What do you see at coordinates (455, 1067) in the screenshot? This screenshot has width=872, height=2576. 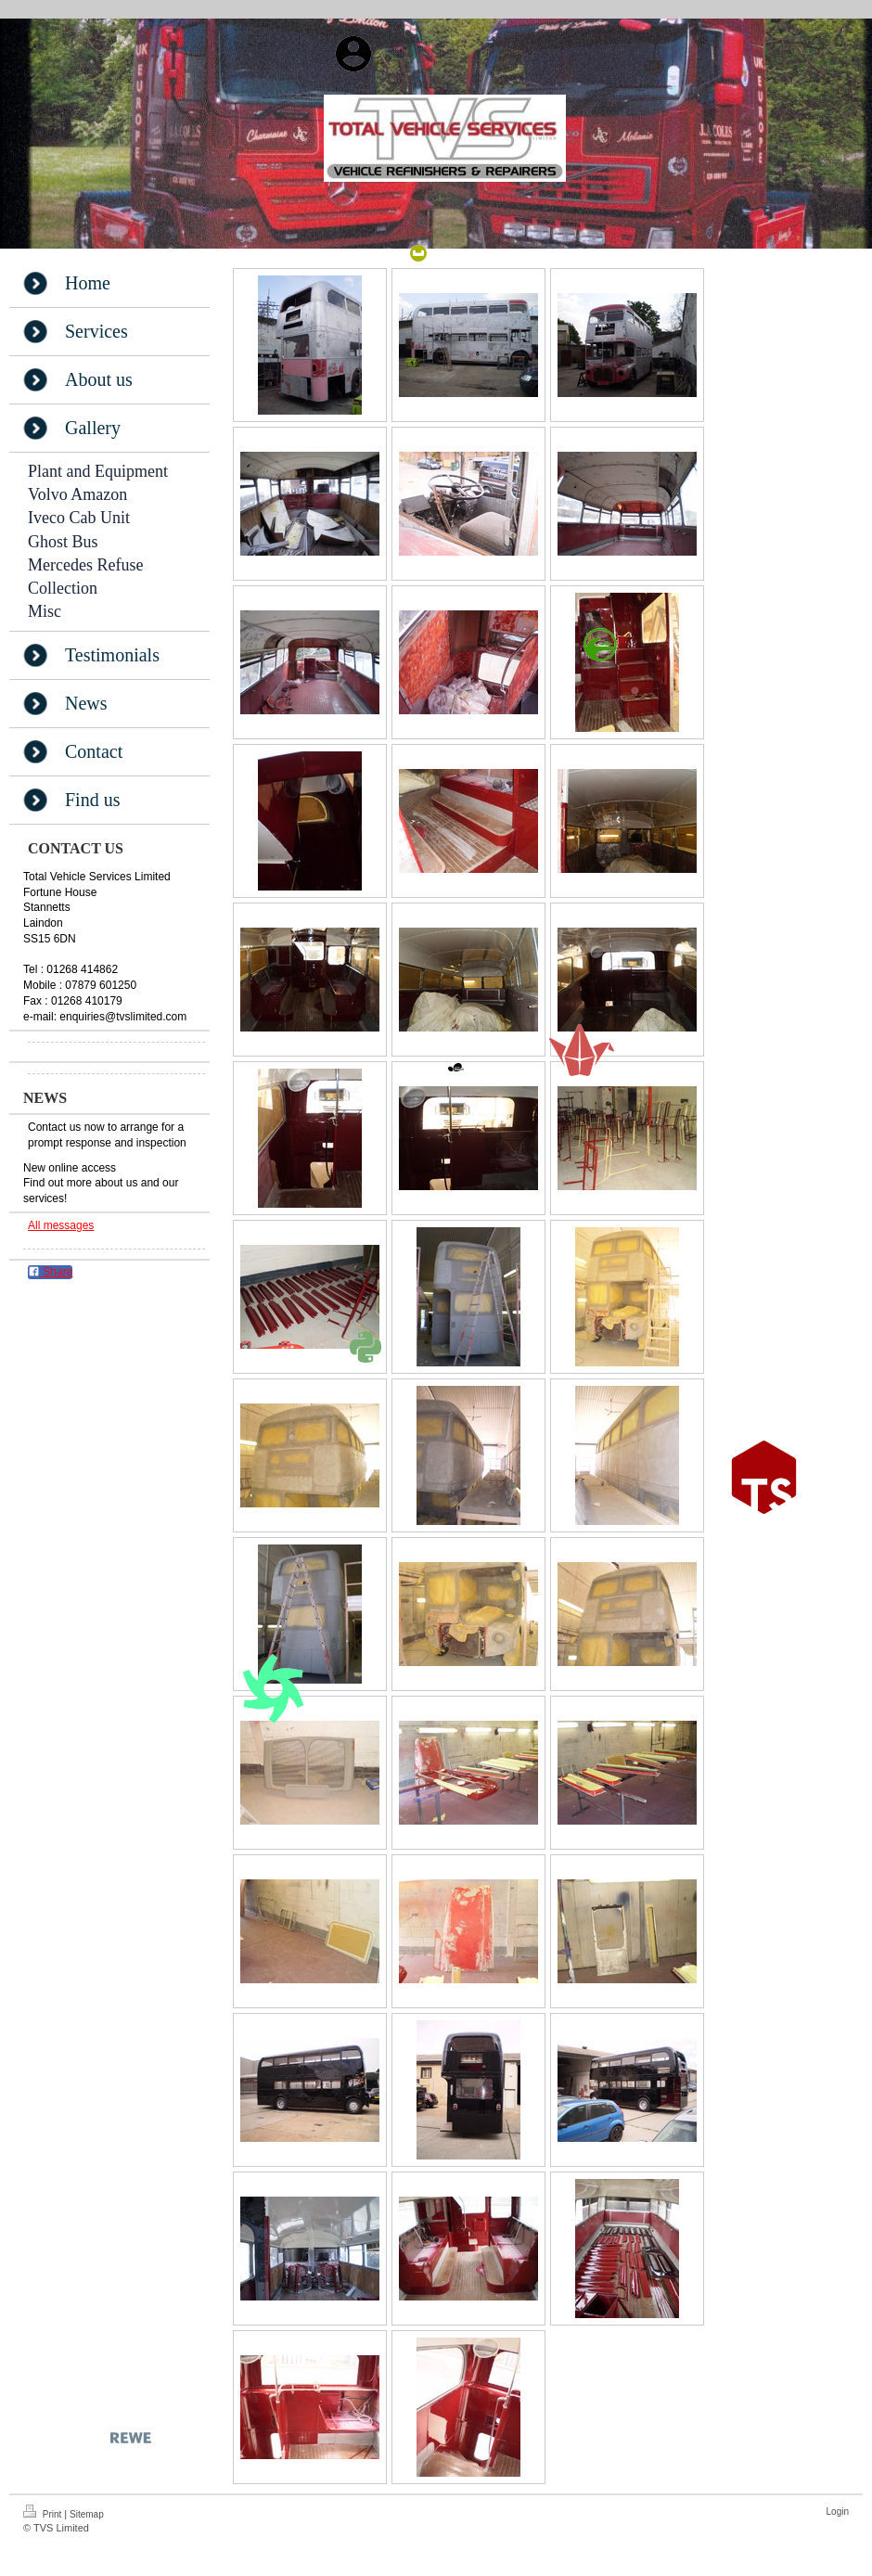 I see `scikit-learn machine learning library logo` at bounding box center [455, 1067].